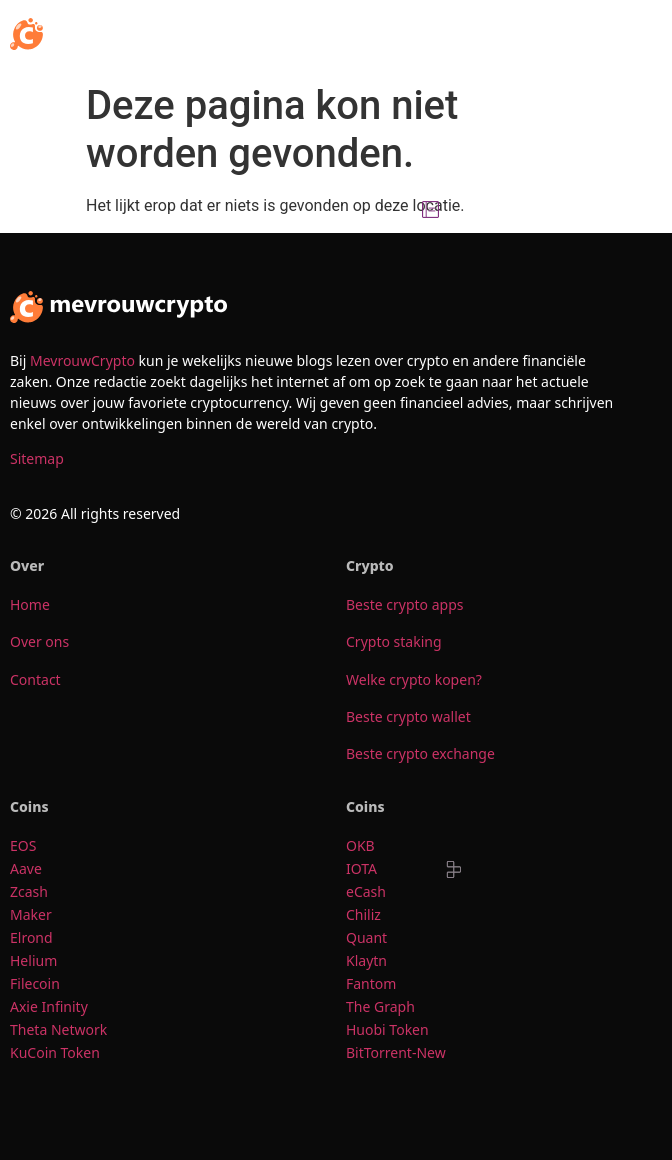  Describe the element at coordinates (430, 209) in the screenshot. I see `open your notebook or notes` at that location.